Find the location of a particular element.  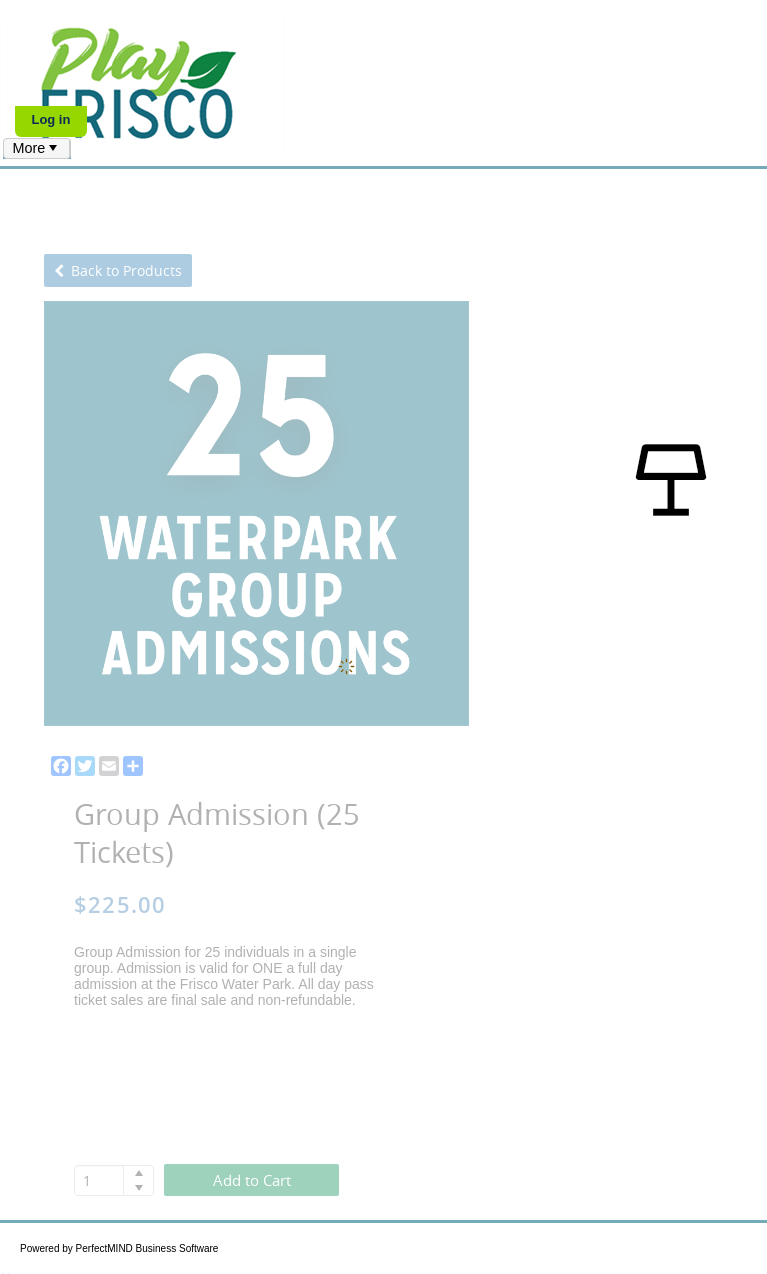

open Apple Keynote presentation app is located at coordinates (671, 480).